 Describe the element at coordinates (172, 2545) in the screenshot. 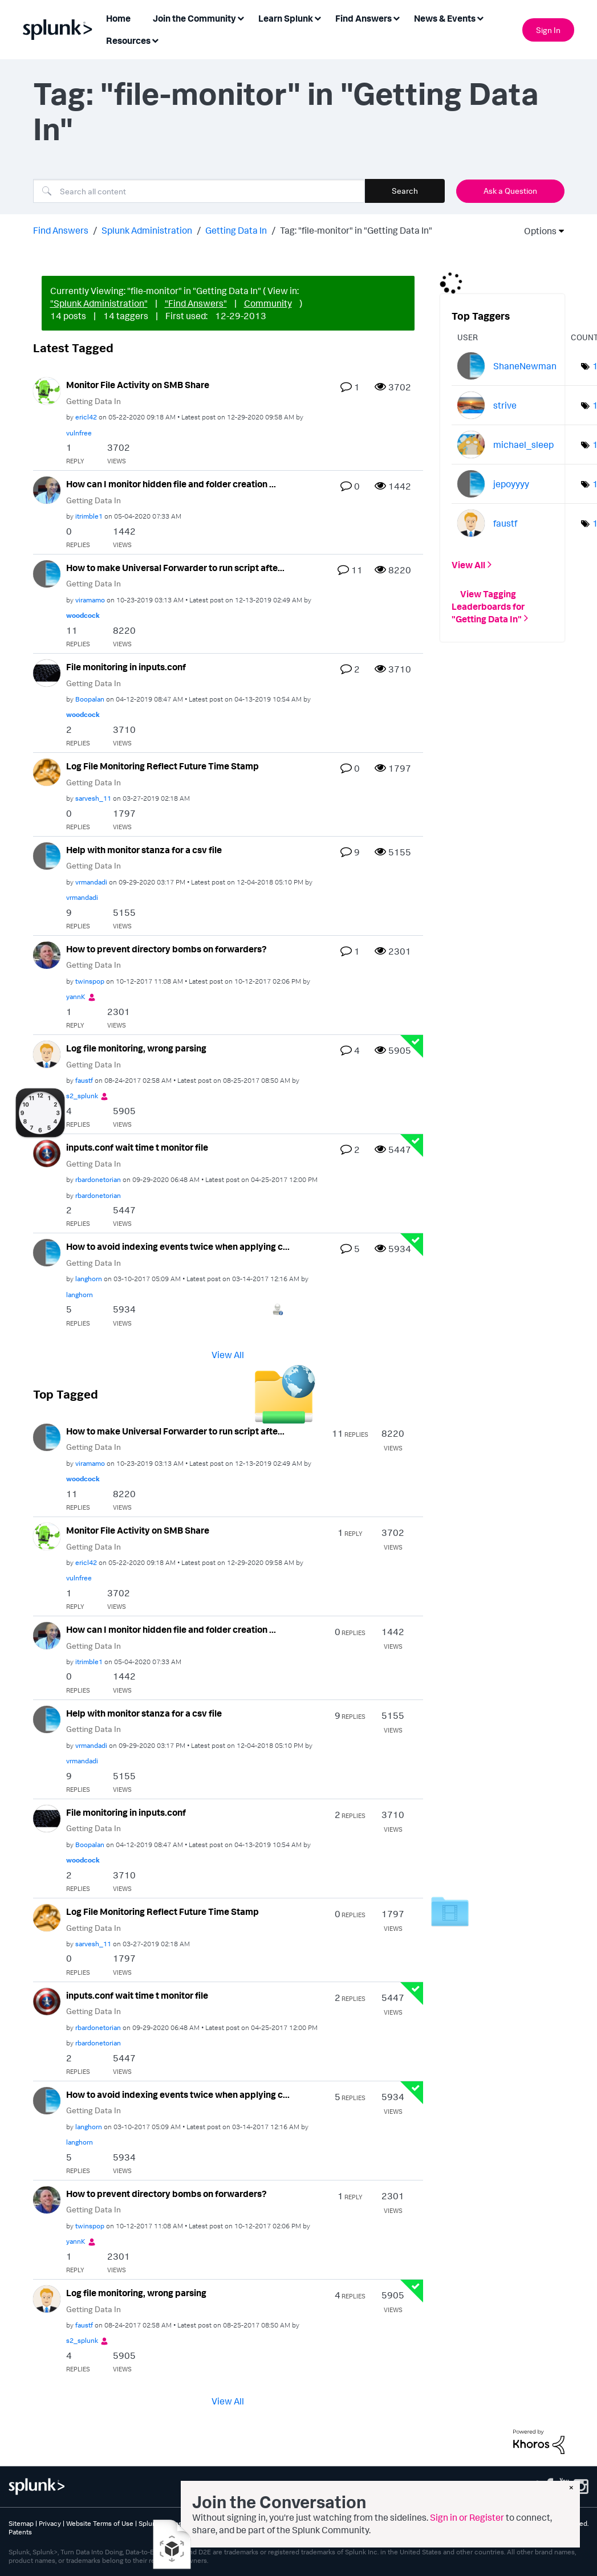

I see `open a 3D reality file or AR content` at that location.